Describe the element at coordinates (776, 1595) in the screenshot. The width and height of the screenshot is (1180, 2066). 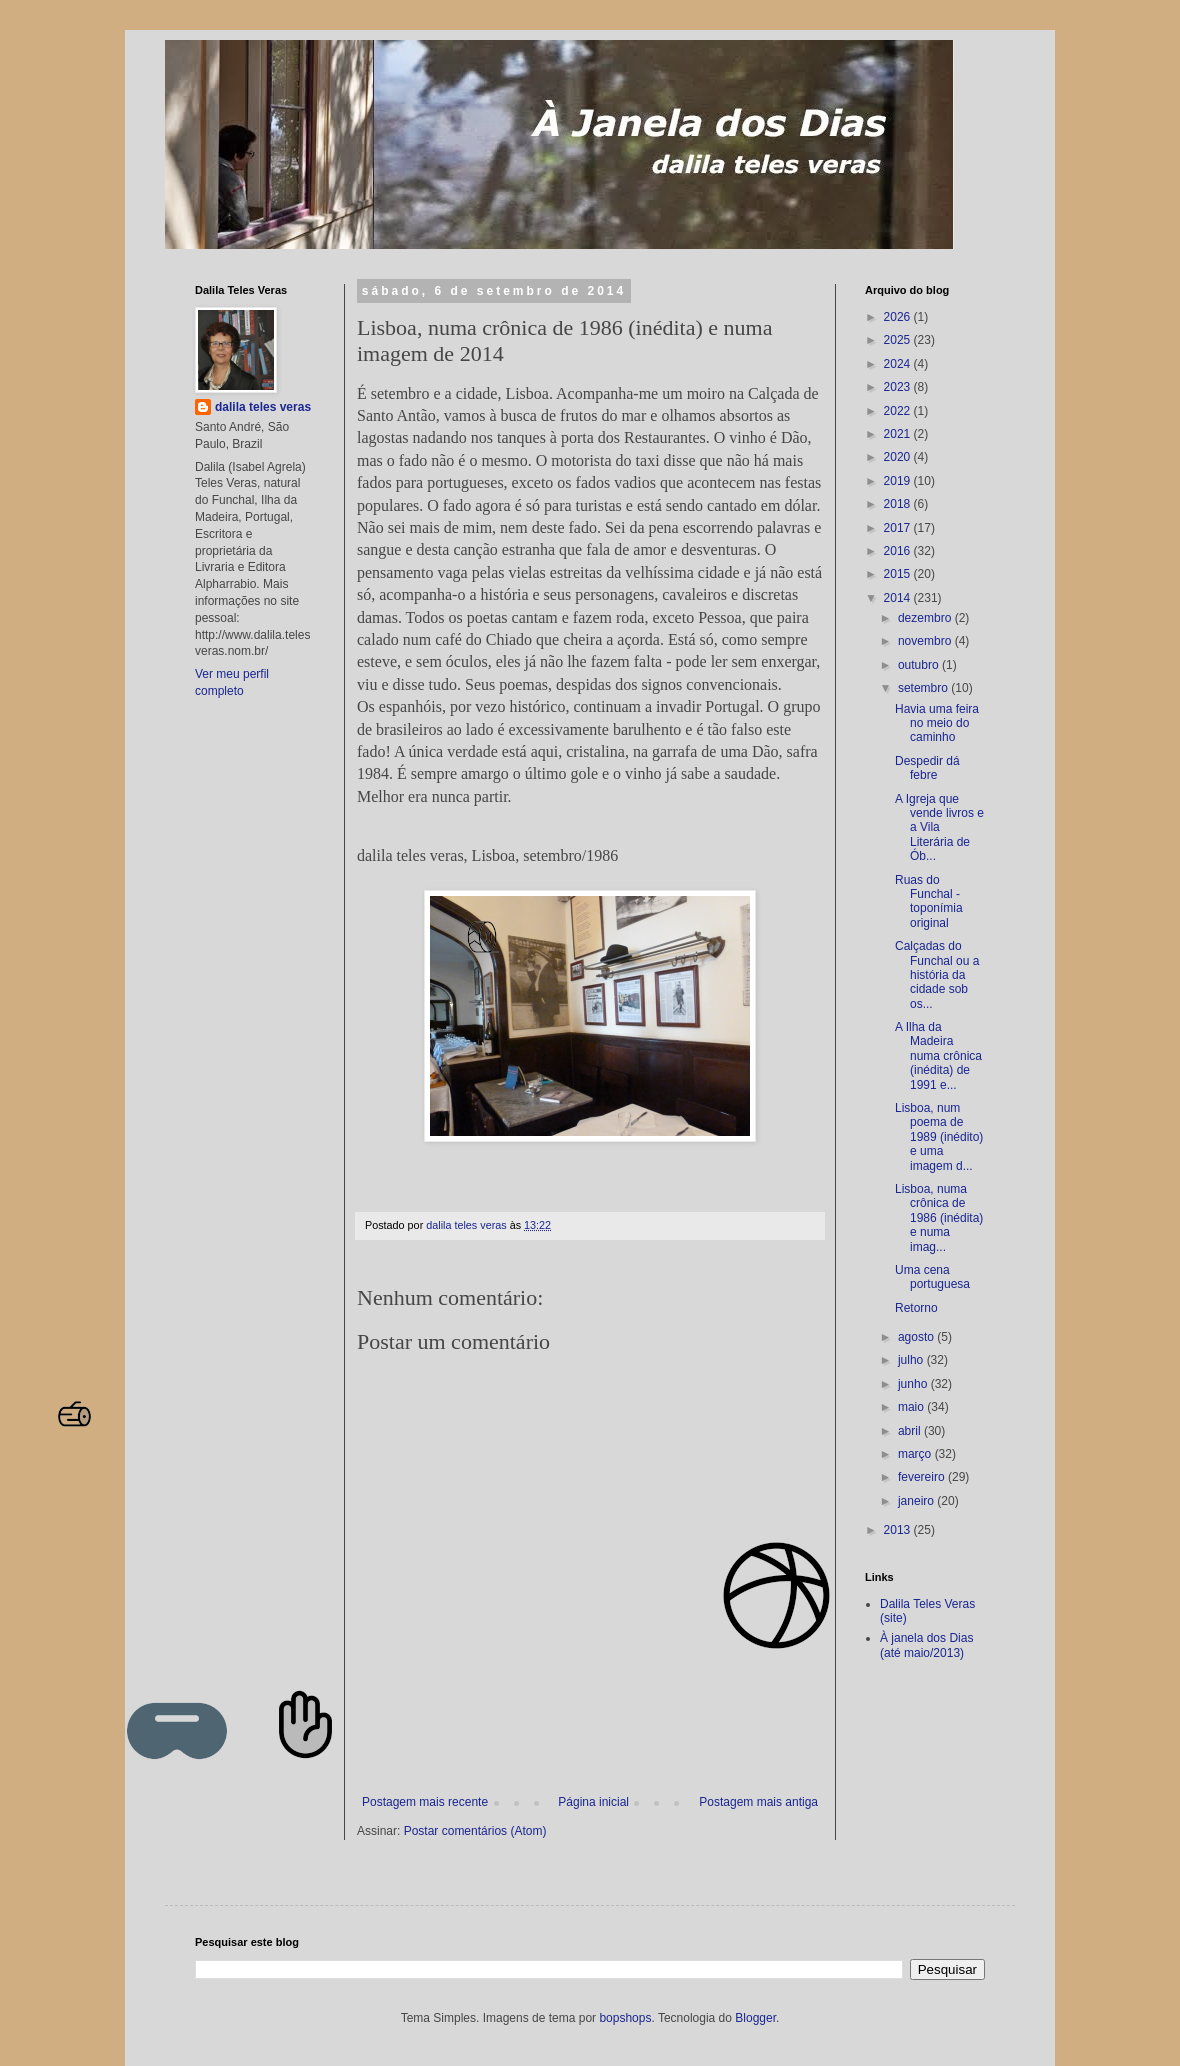
I see `access games or entertainment section` at that location.